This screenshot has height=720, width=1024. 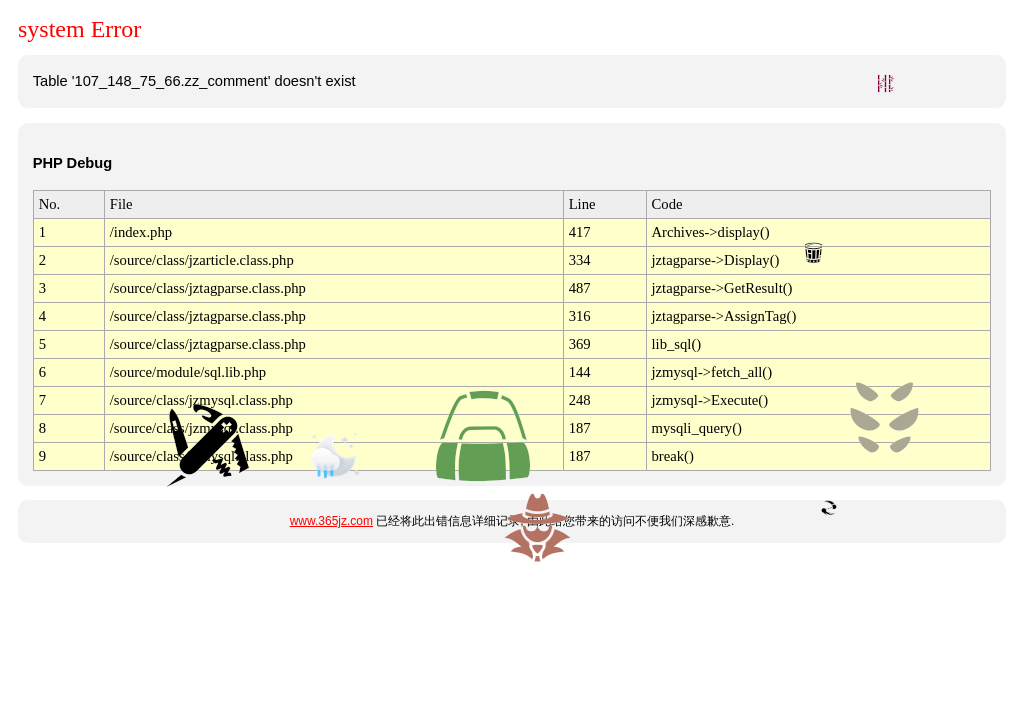 I want to click on access multi-tool or utility features, so click(x=208, y=445).